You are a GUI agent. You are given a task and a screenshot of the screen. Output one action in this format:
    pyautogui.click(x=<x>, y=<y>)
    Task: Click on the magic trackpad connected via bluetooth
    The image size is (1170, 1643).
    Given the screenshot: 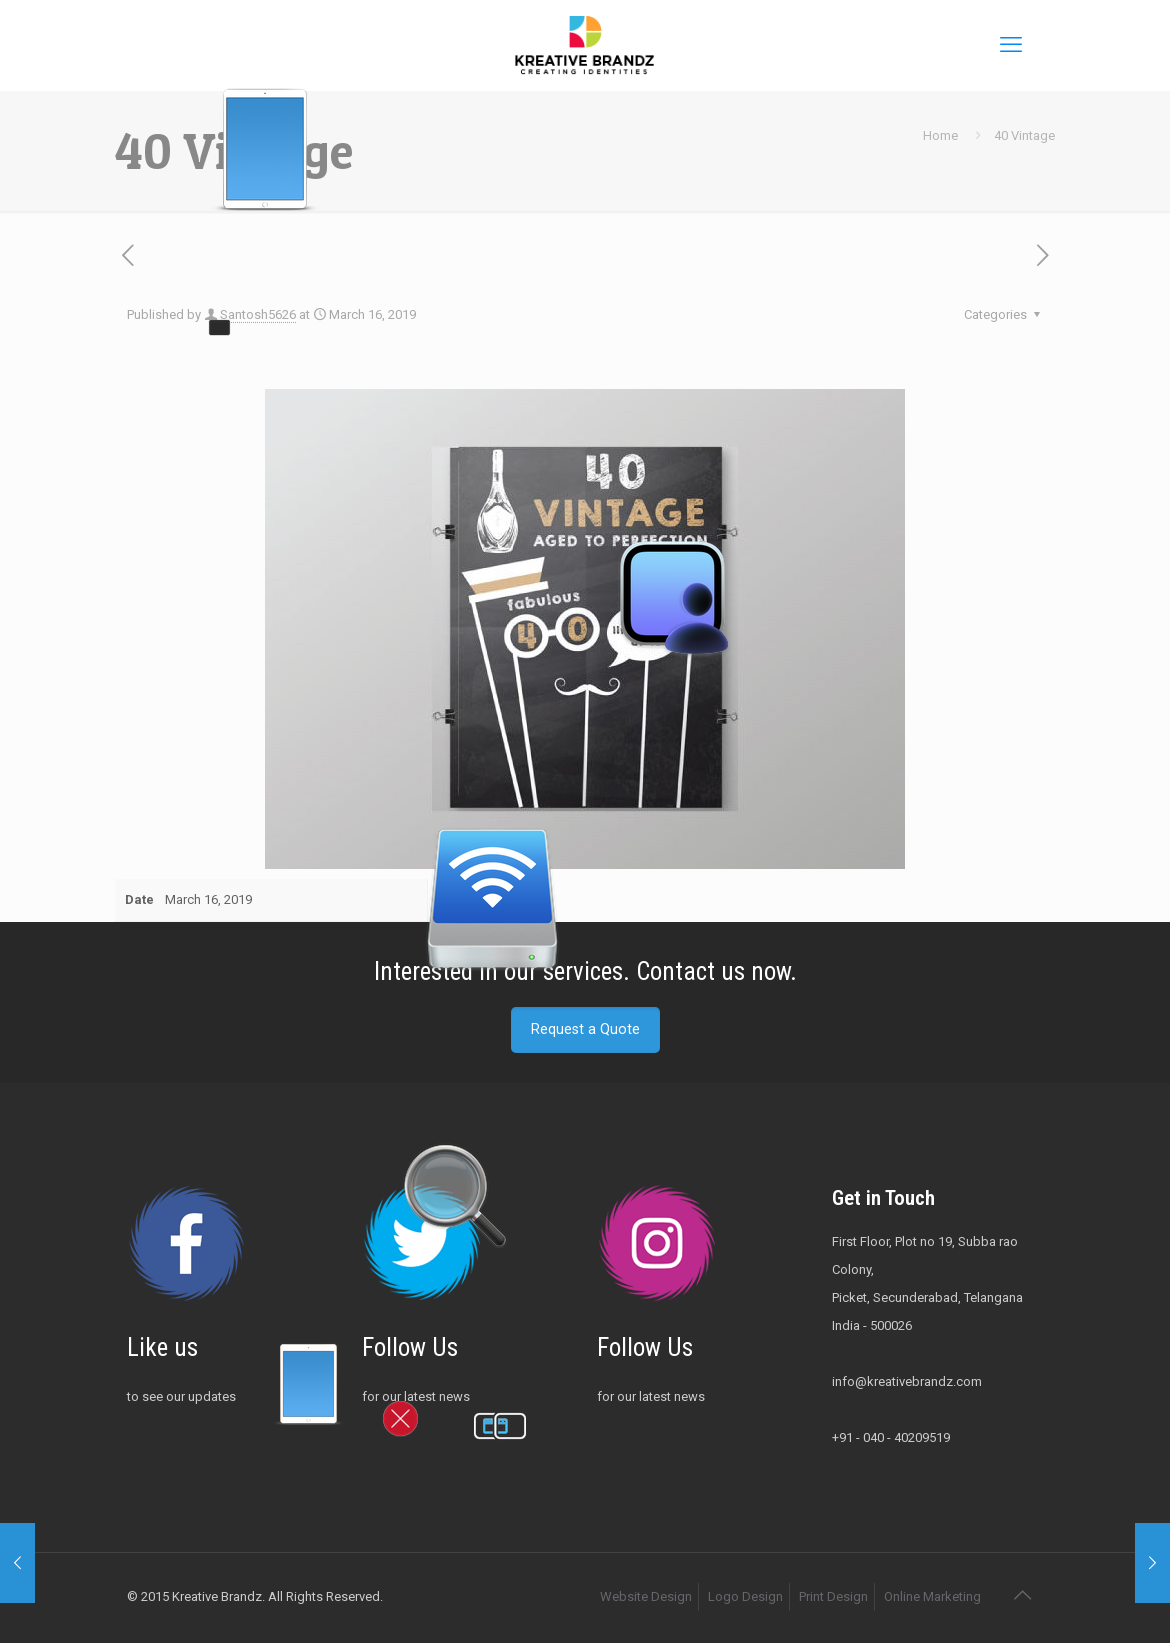 What is the action you would take?
    pyautogui.click(x=219, y=327)
    